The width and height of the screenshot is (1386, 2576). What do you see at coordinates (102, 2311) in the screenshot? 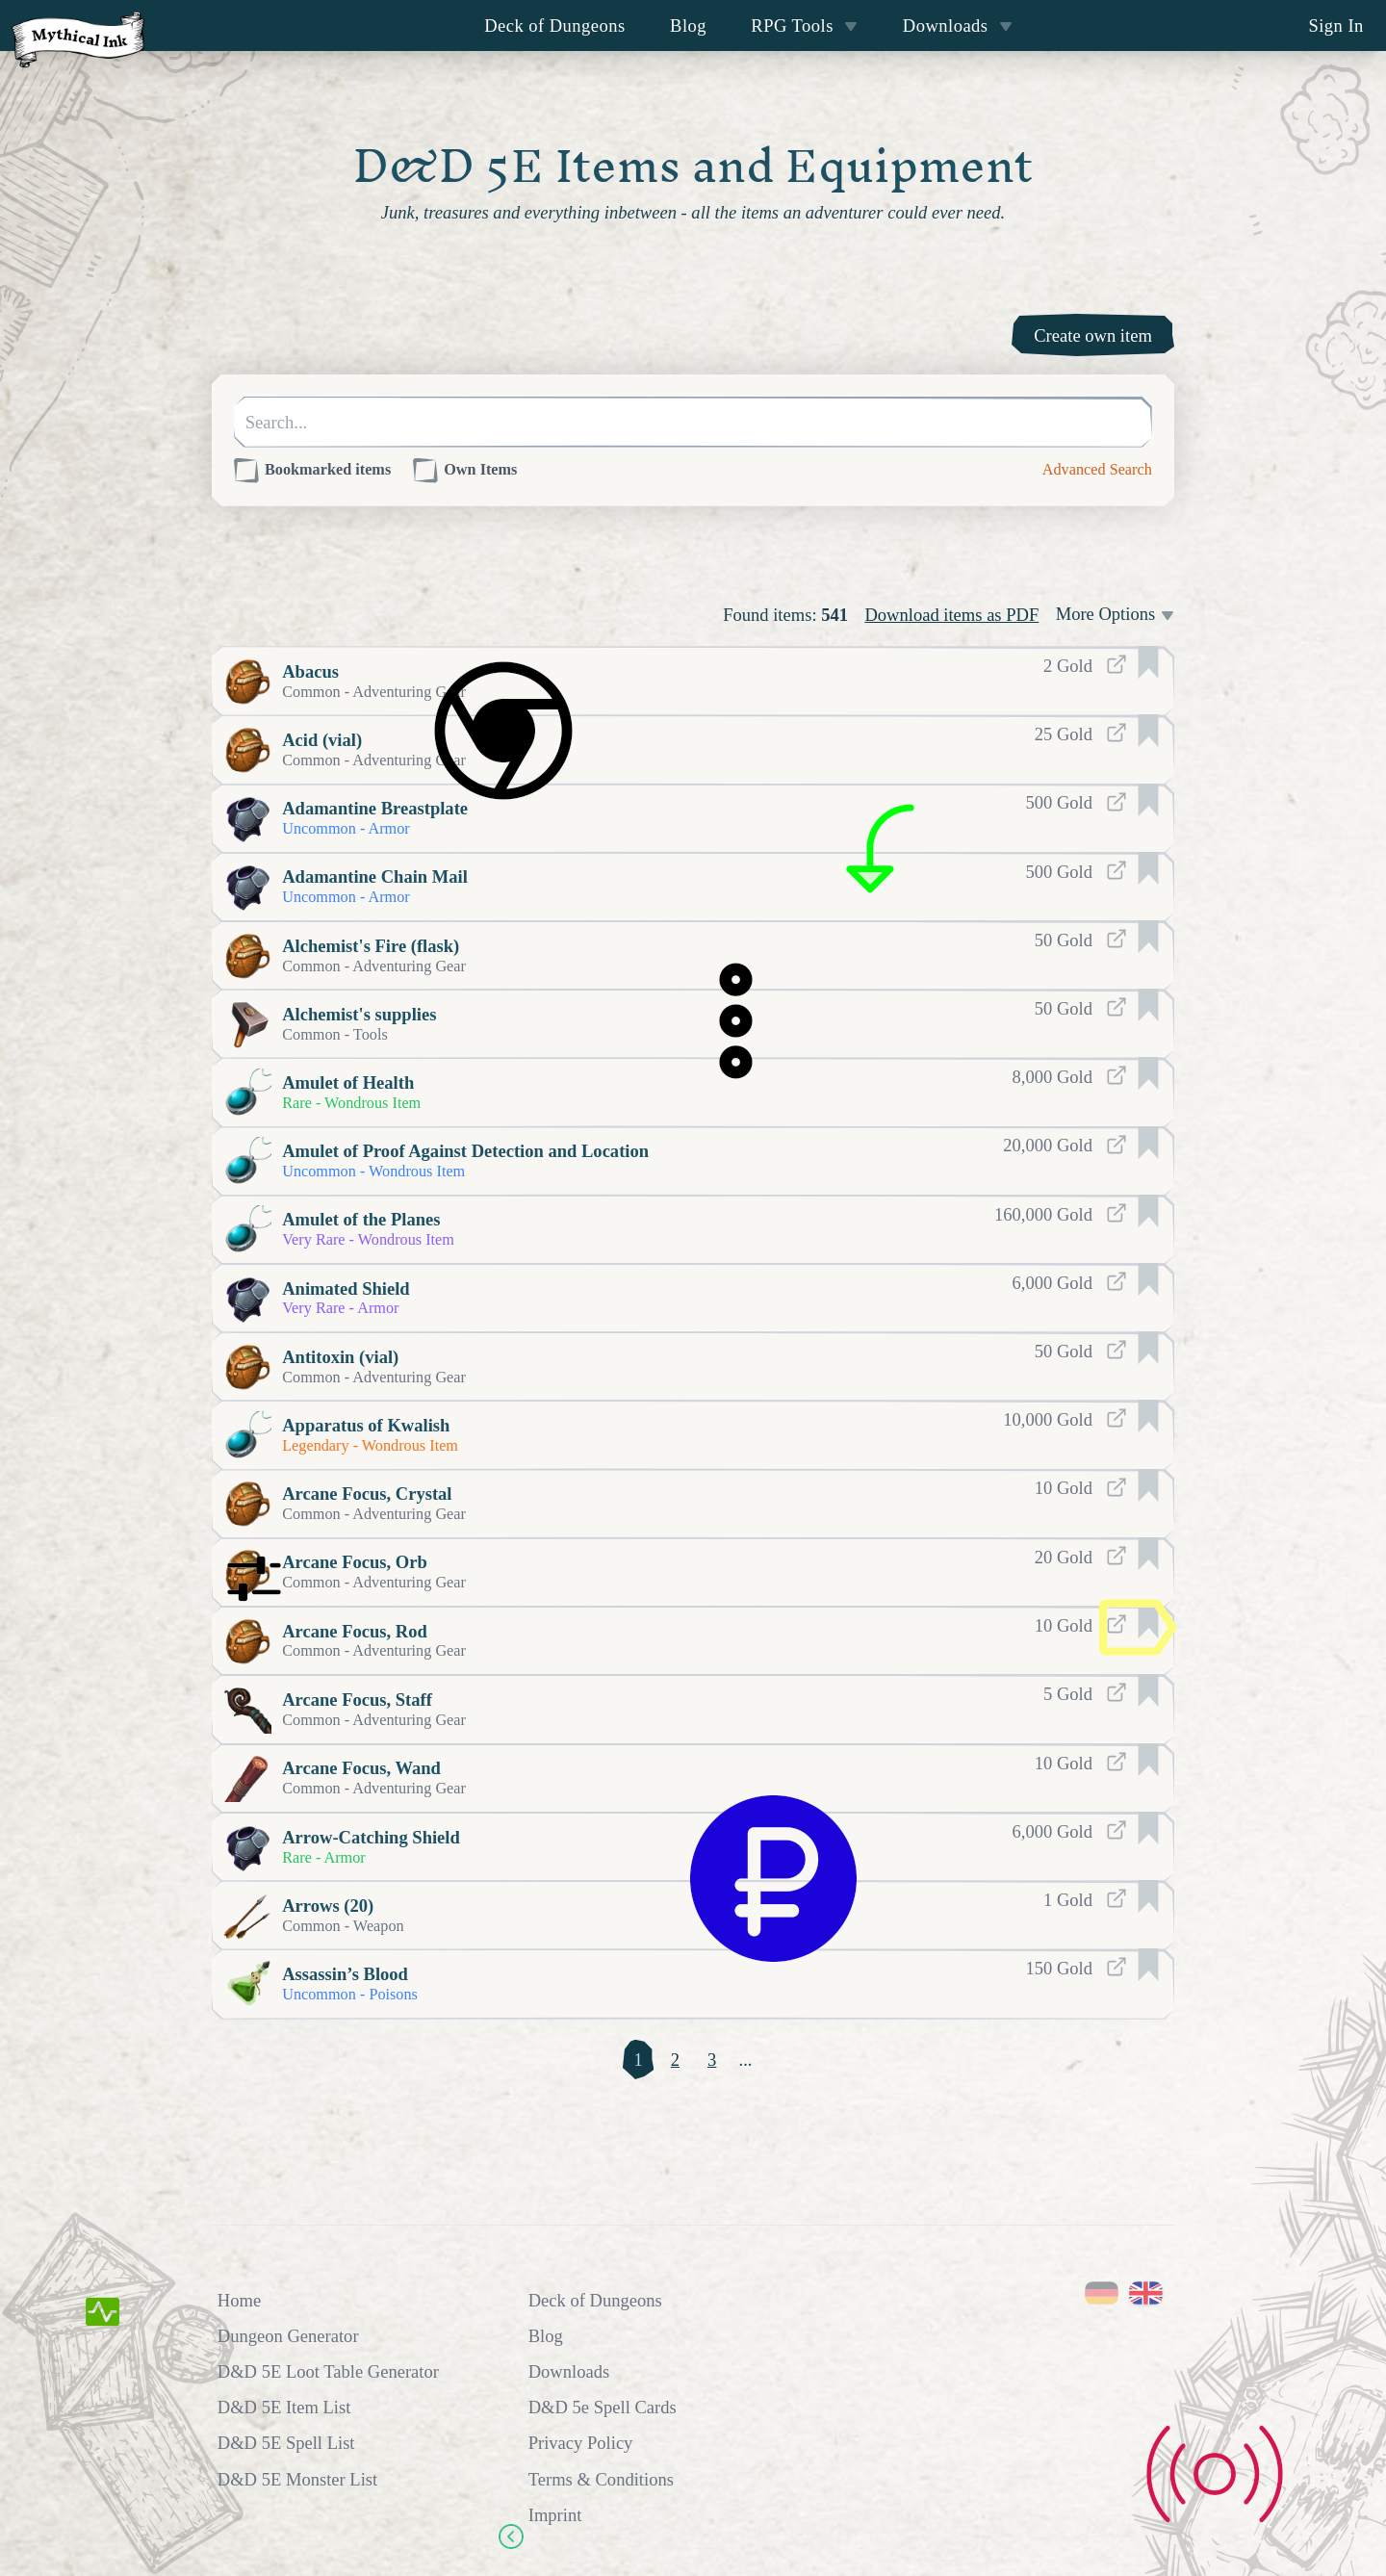
I see `view health or heart rate data` at bounding box center [102, 2311].